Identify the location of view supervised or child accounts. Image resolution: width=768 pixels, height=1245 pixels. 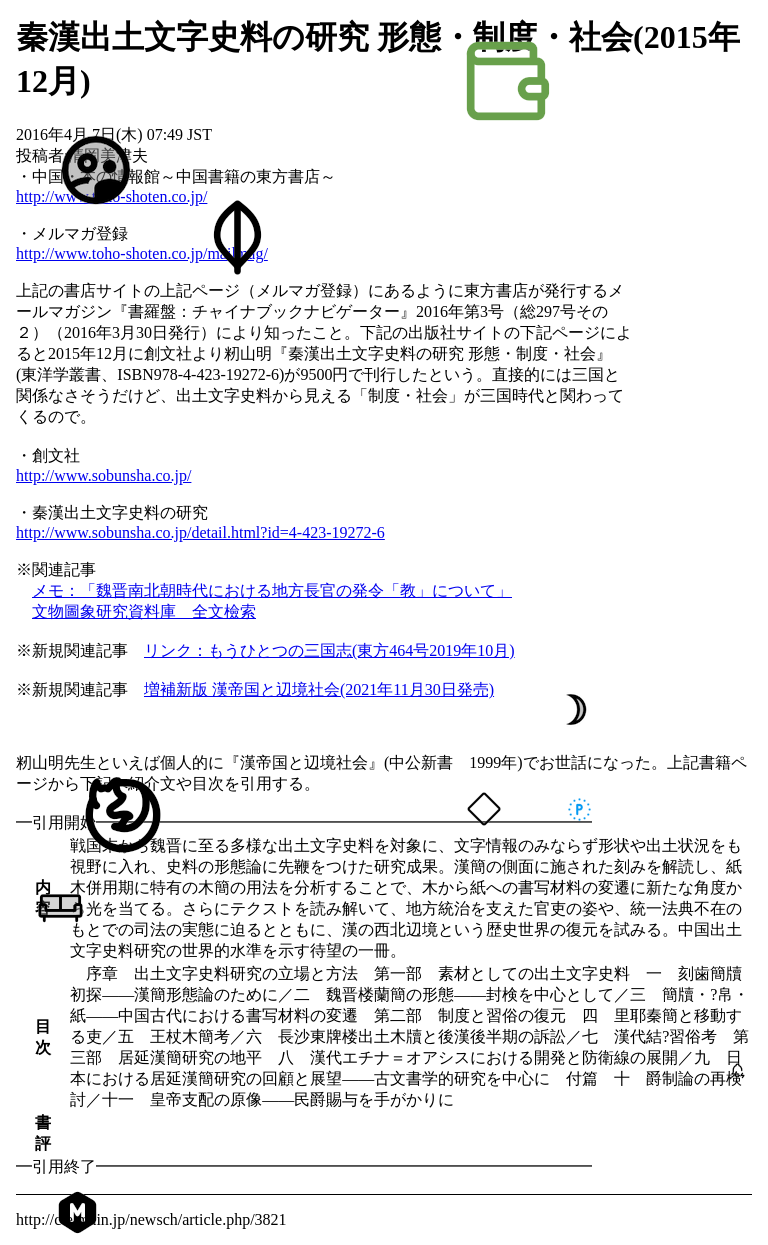
(96, 170).